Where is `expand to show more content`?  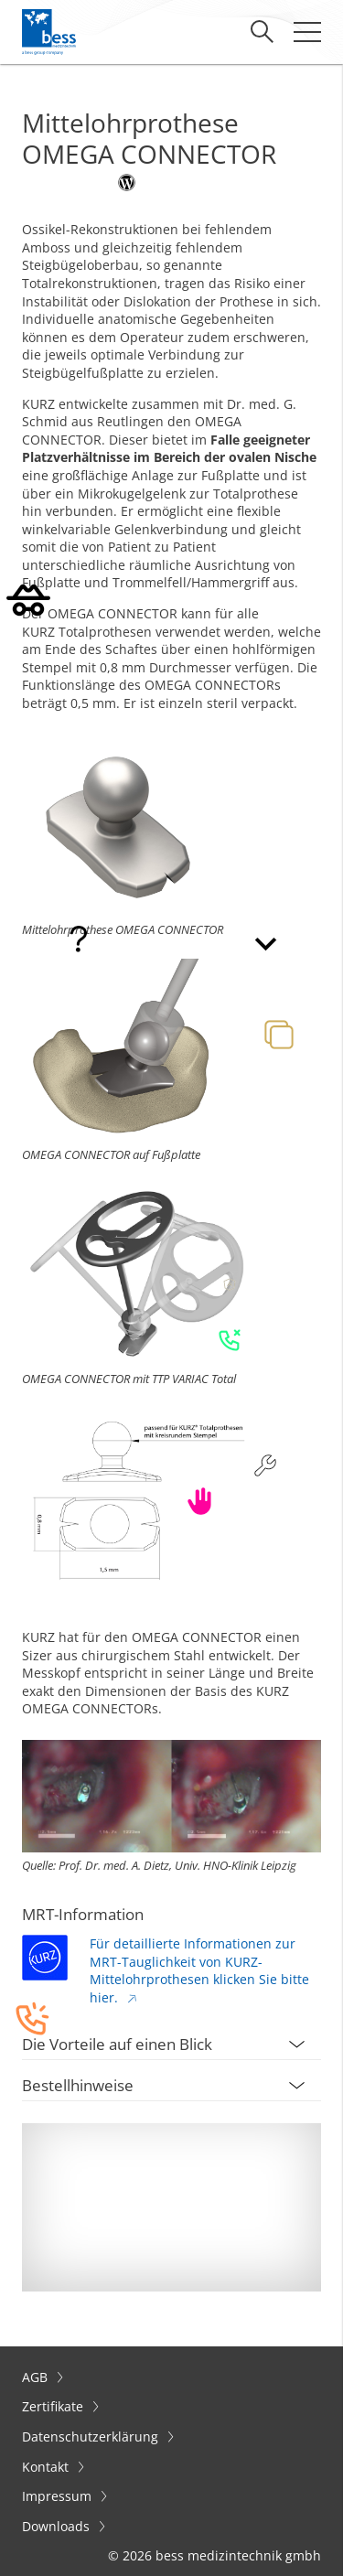
expand to show more content is located at coordinates (265, 943).